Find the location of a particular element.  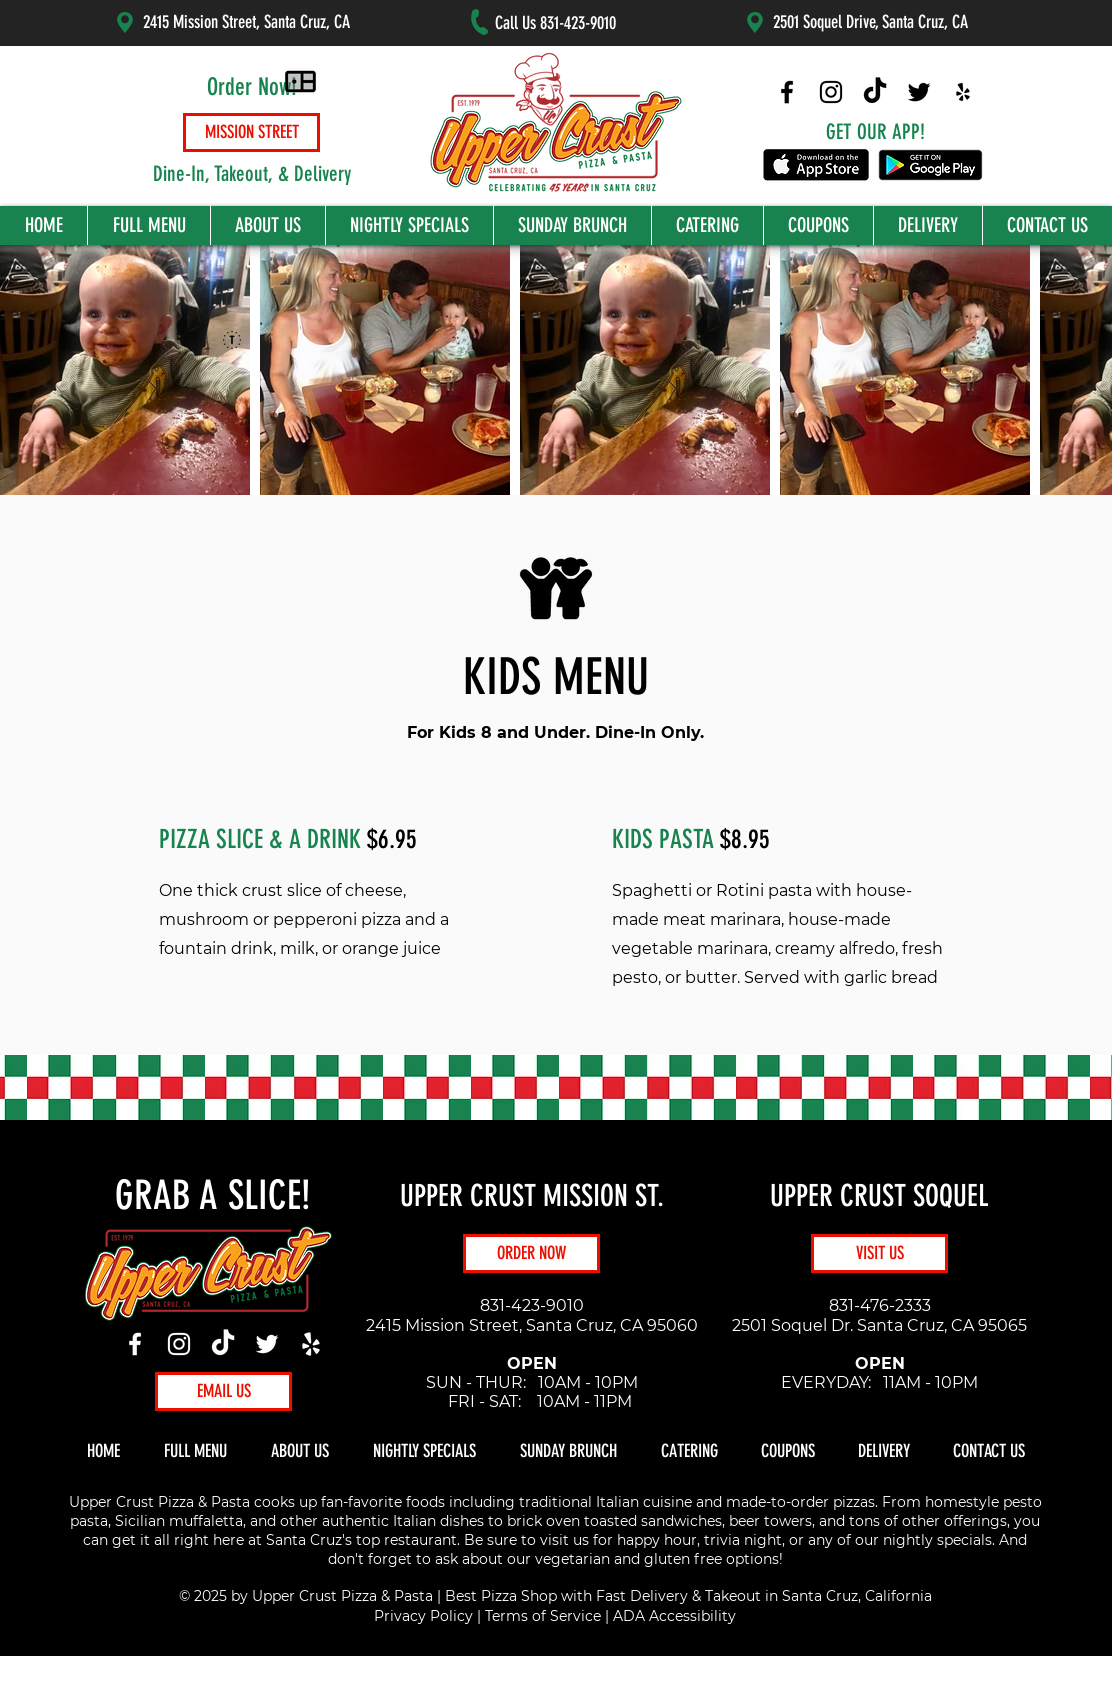

view bento box or meal options is located at coordinates (300, 81).